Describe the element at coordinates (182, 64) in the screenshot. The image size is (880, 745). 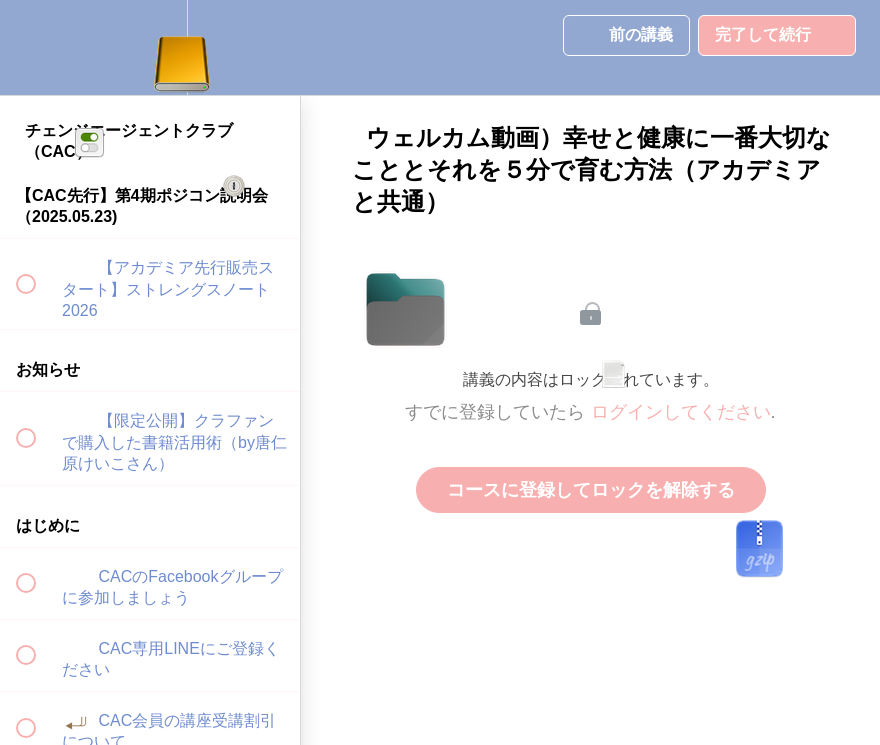
I see `external storage drive connected` at that location.